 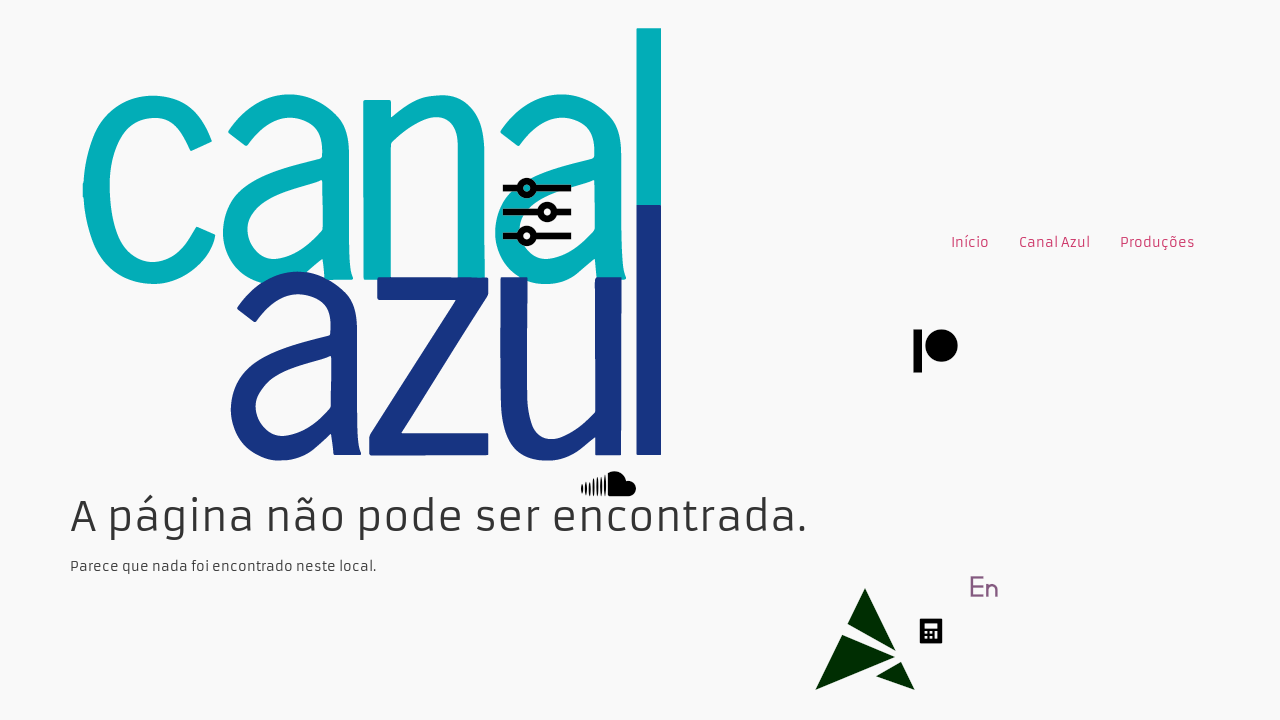 What do you see at coordinates (537, 212) in the screenshot?
I see `adjust audio or equalizer settings` at bounding box center [537, 212].